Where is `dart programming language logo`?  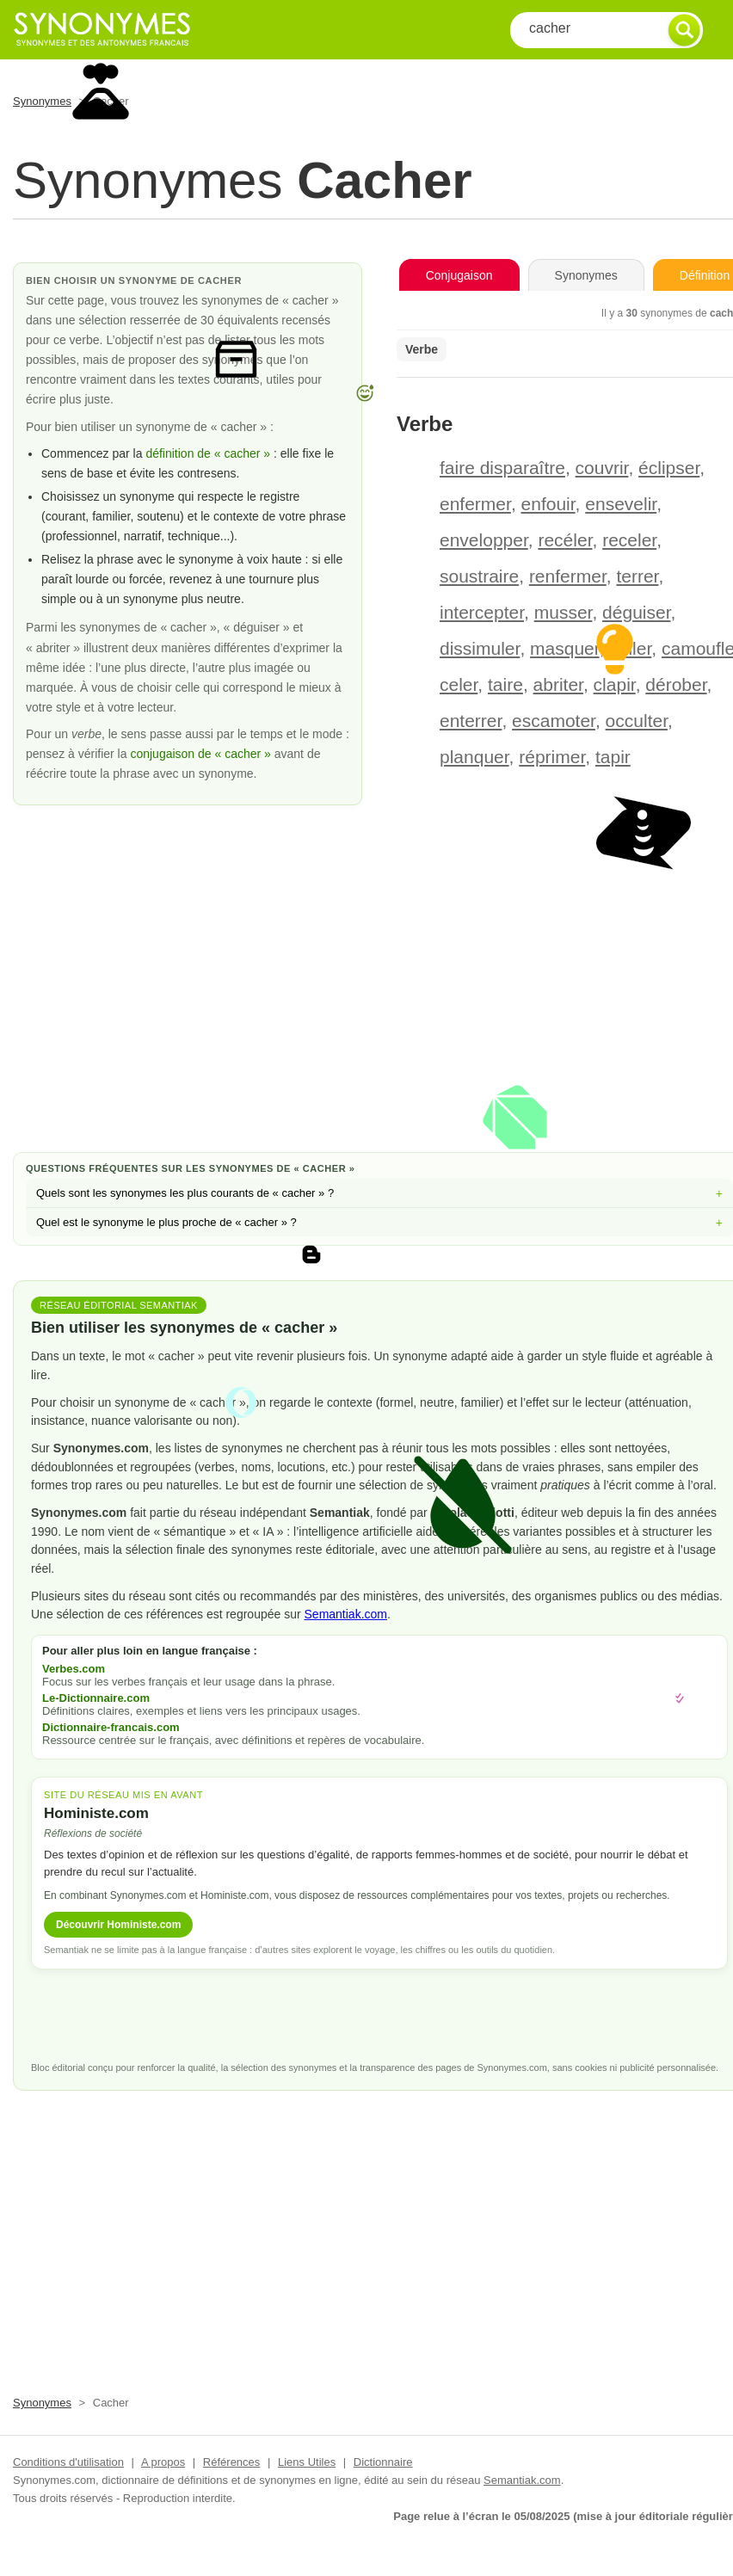 dart programming language logo is located at coordinates (514, 1117).